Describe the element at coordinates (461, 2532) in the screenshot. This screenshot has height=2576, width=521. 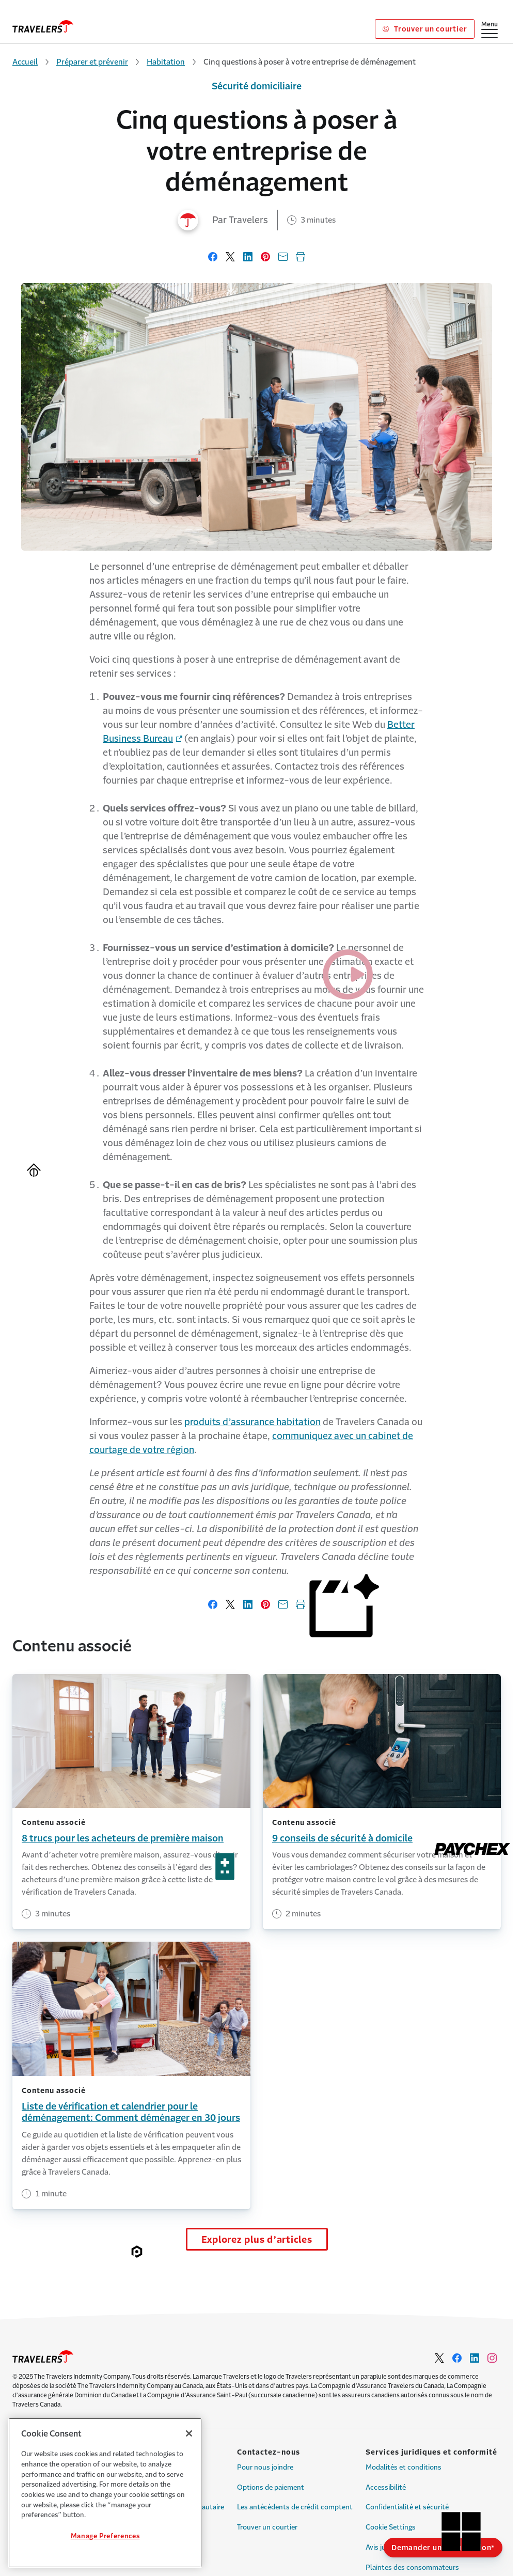
I see `microsoft brand logo` at that location.